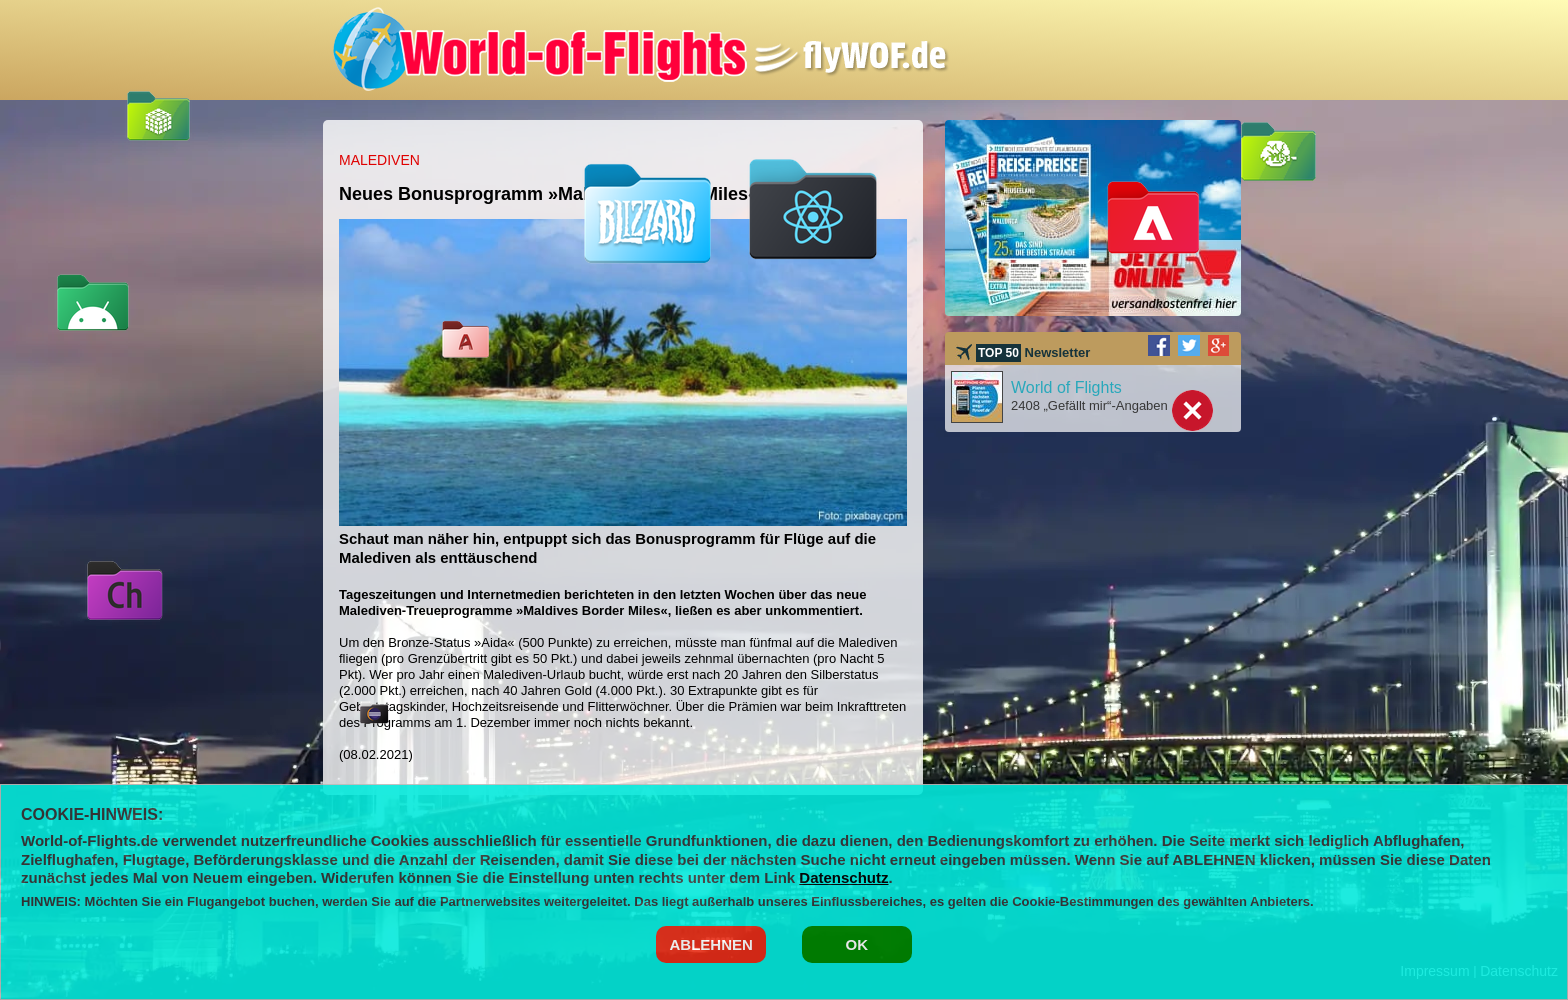 Image resolution: width=1568 pixels, height=1000 pixels. Describe the element at coordinates (374, 713) in the screenshot. I see `open eclipse IDE project folder` at that location.